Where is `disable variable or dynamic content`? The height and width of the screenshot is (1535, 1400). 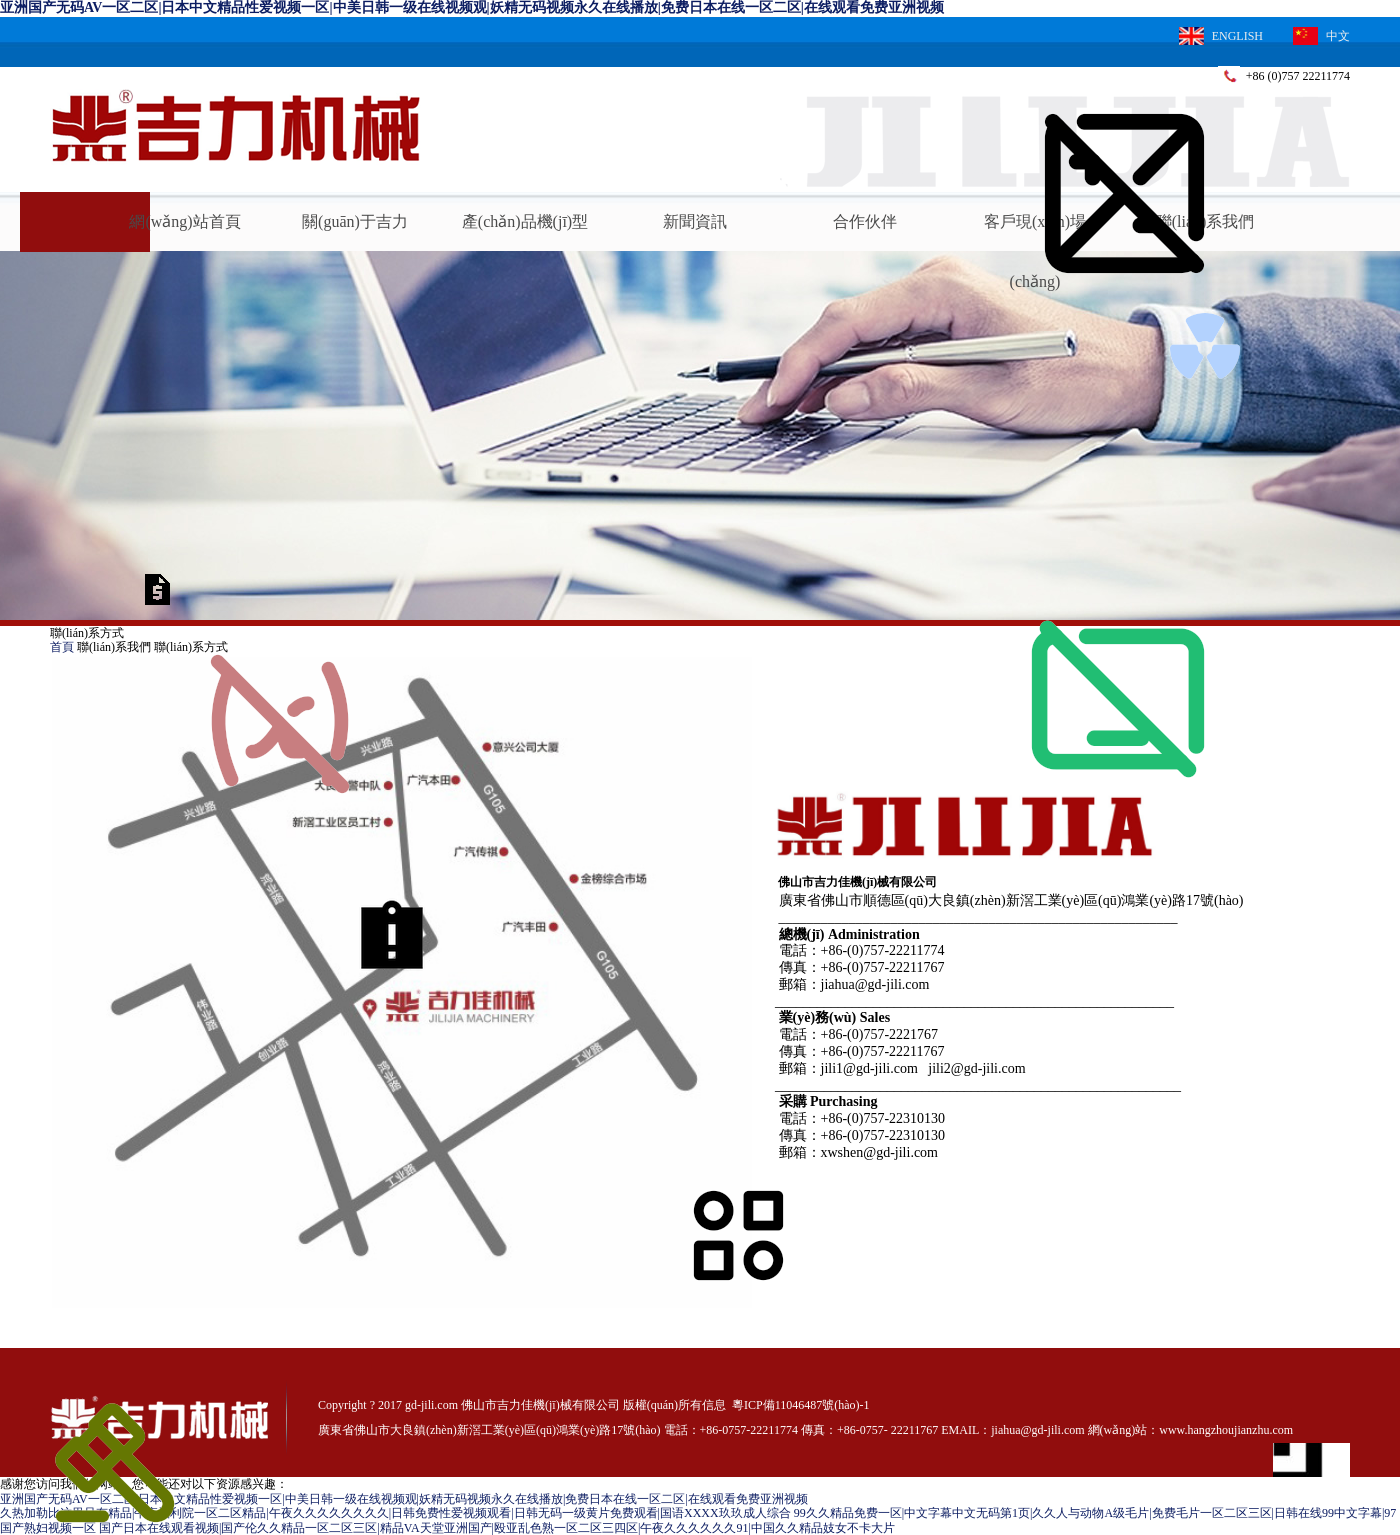 disable variable or dynamic content is located at coordinates (280, 724).